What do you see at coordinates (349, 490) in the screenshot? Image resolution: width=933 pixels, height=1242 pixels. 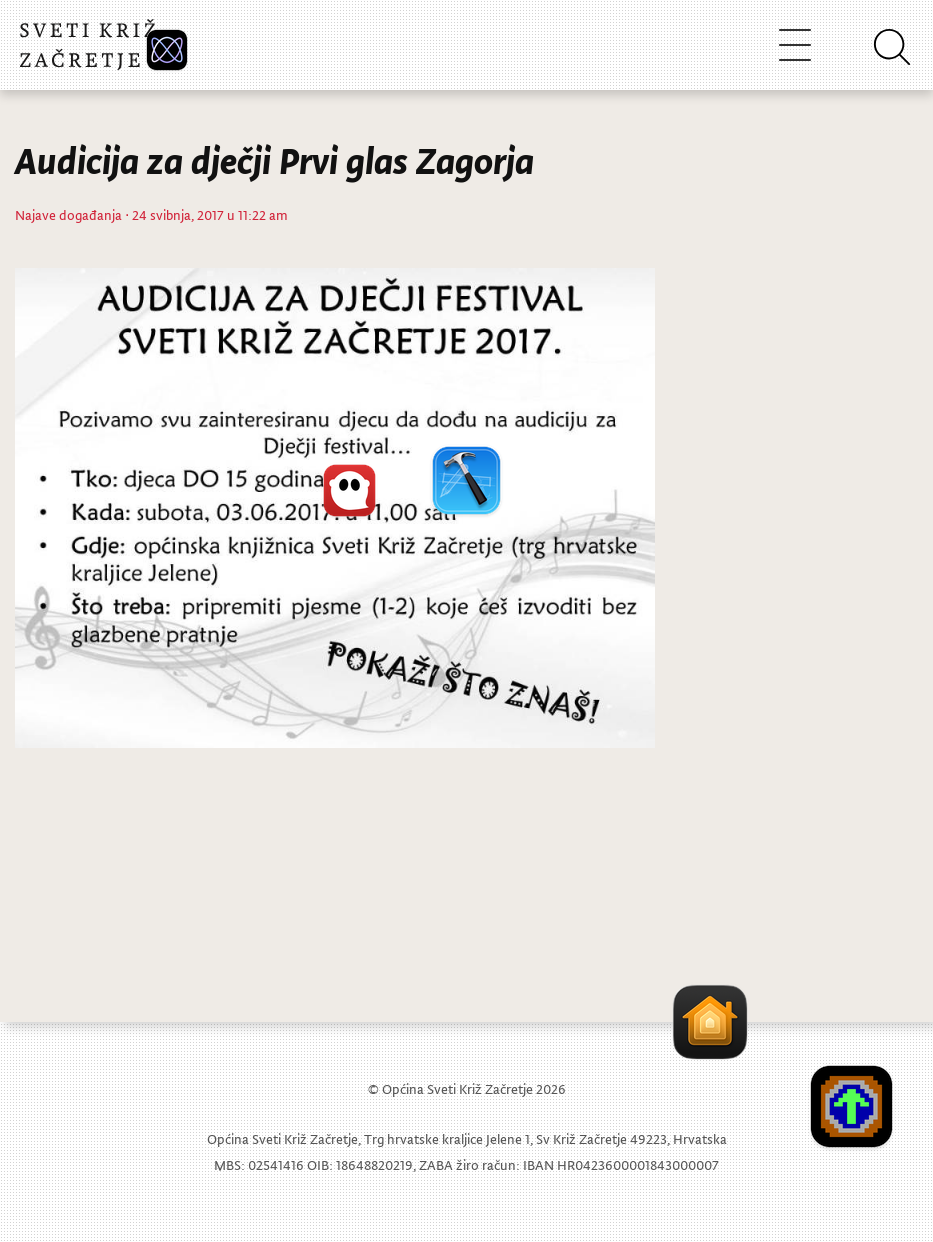 I see `open ghostwriter app` at bounding box center [349, 490].